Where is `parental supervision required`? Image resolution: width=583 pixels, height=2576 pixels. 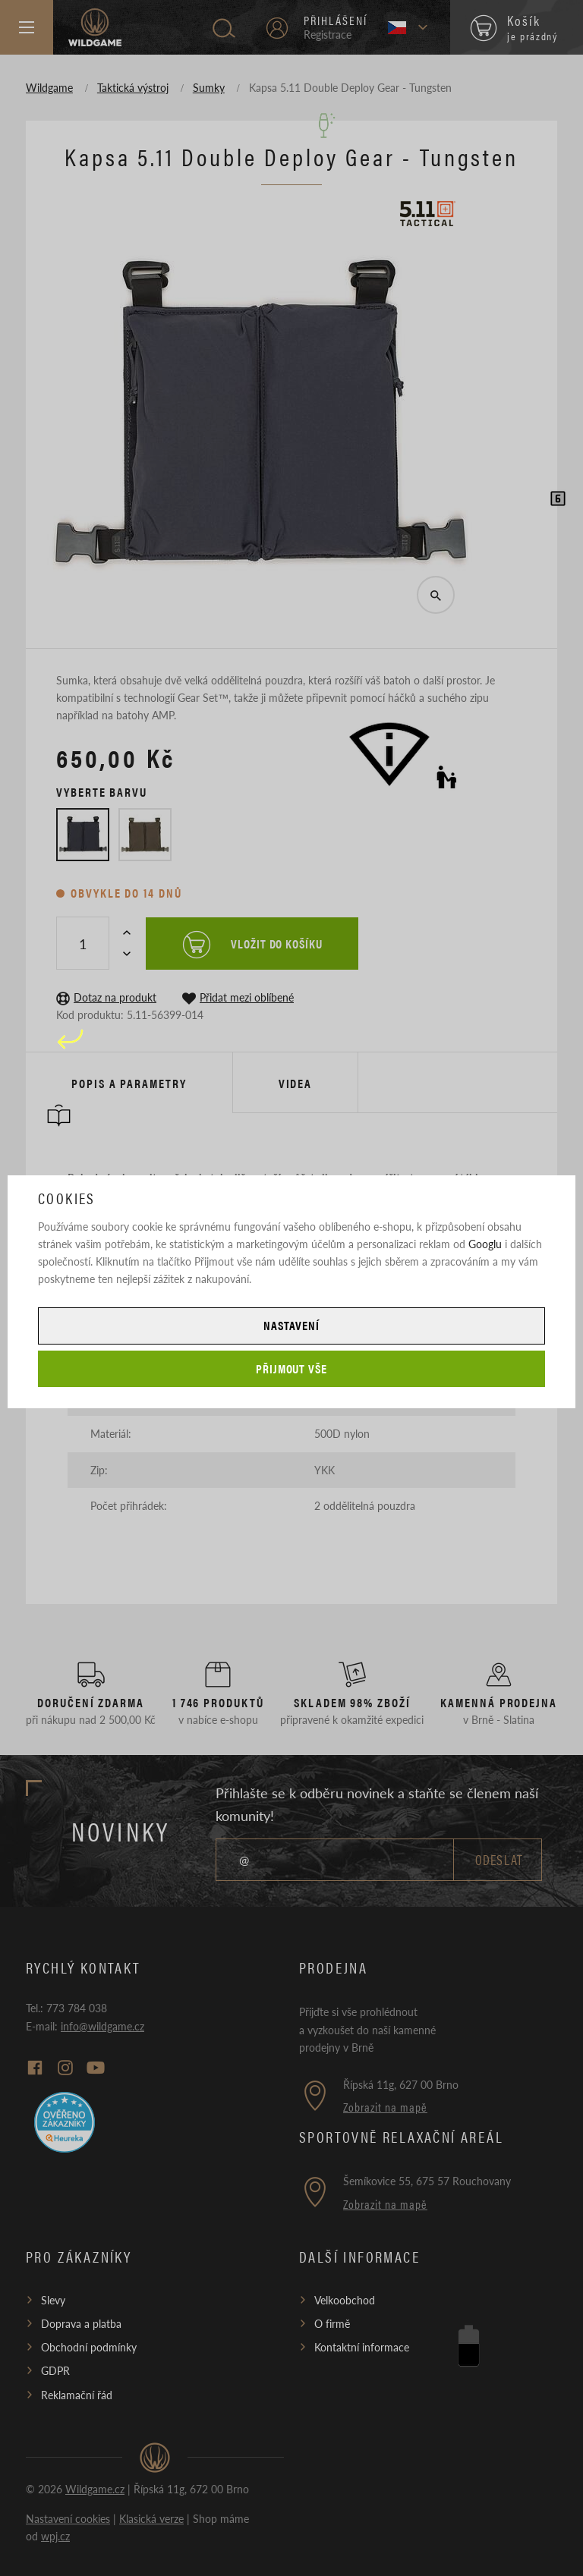 parental supervision required is located at coordinates (447, 777).